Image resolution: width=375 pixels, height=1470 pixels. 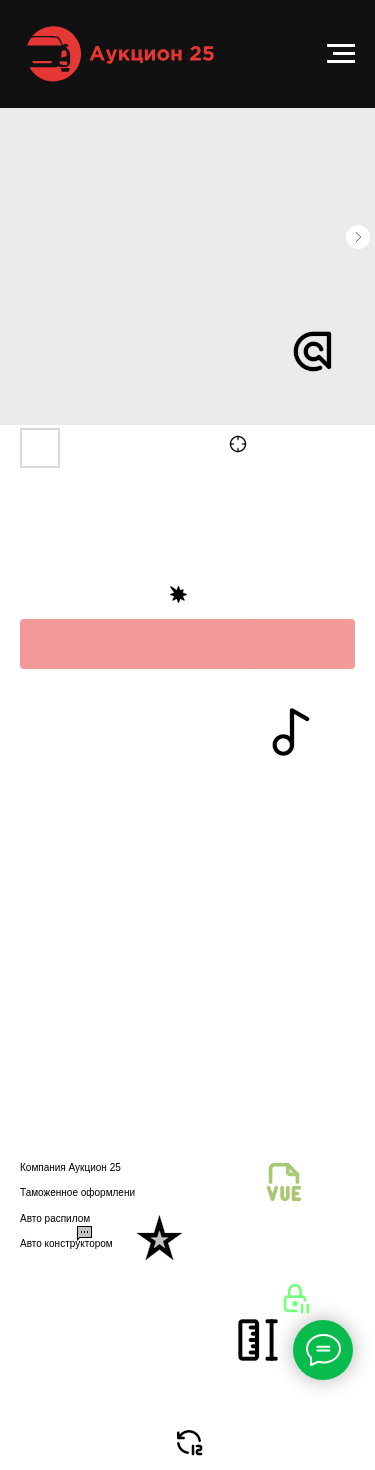 I want to click on switch to 12-hour time format, so click(x=189, y=1442).